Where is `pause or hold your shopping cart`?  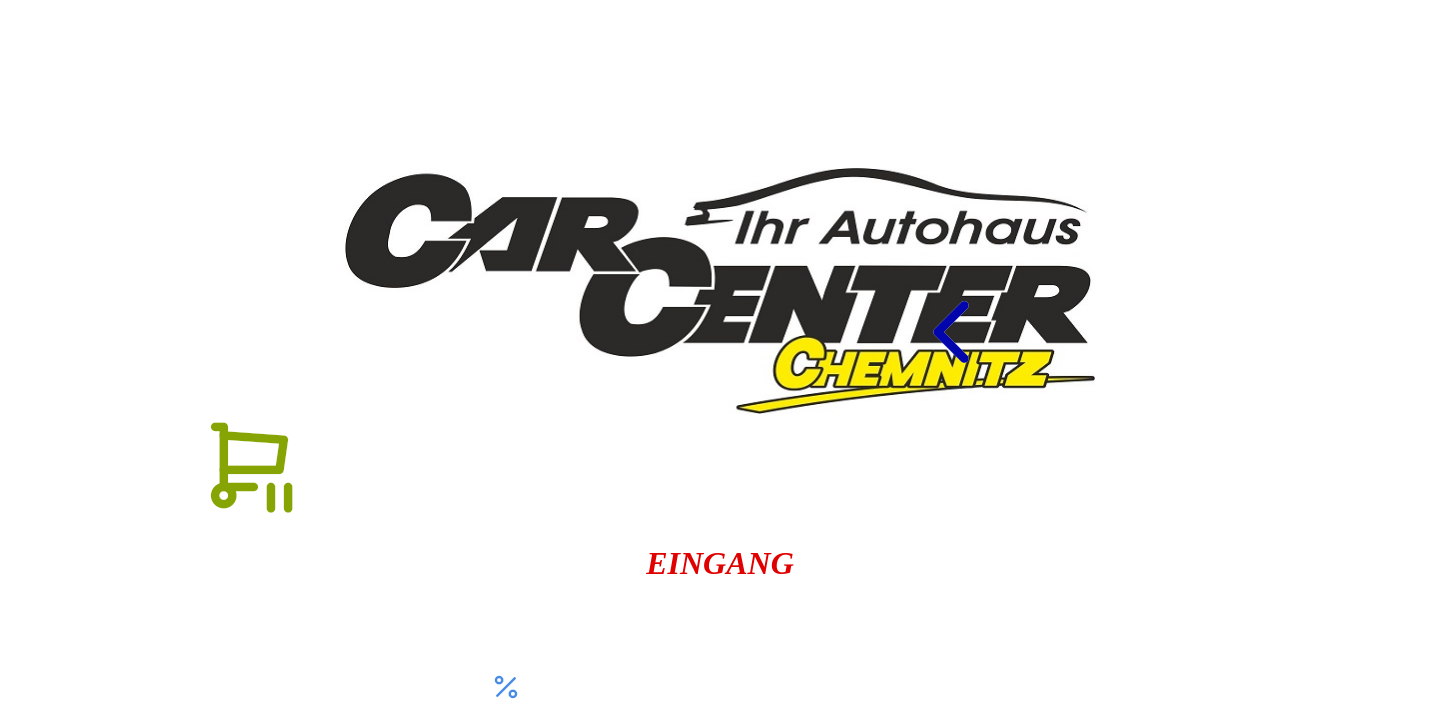 pause or hold your shopping cart is located at coordinates (249, 465).